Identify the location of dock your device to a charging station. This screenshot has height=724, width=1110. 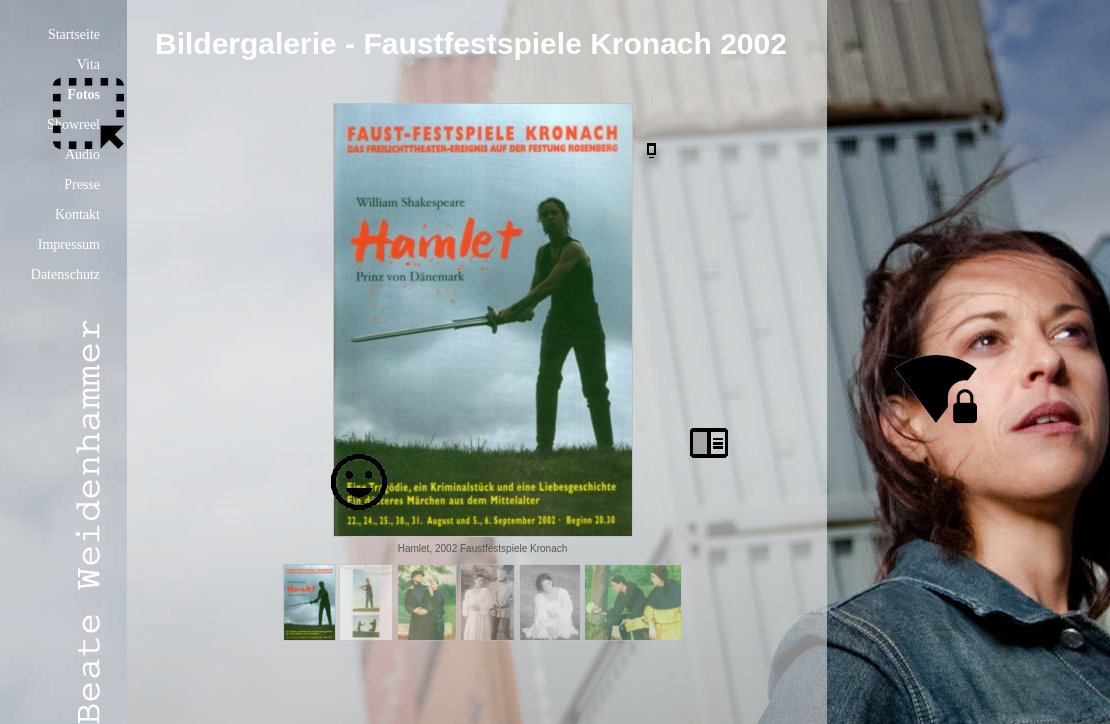
(651, 150).